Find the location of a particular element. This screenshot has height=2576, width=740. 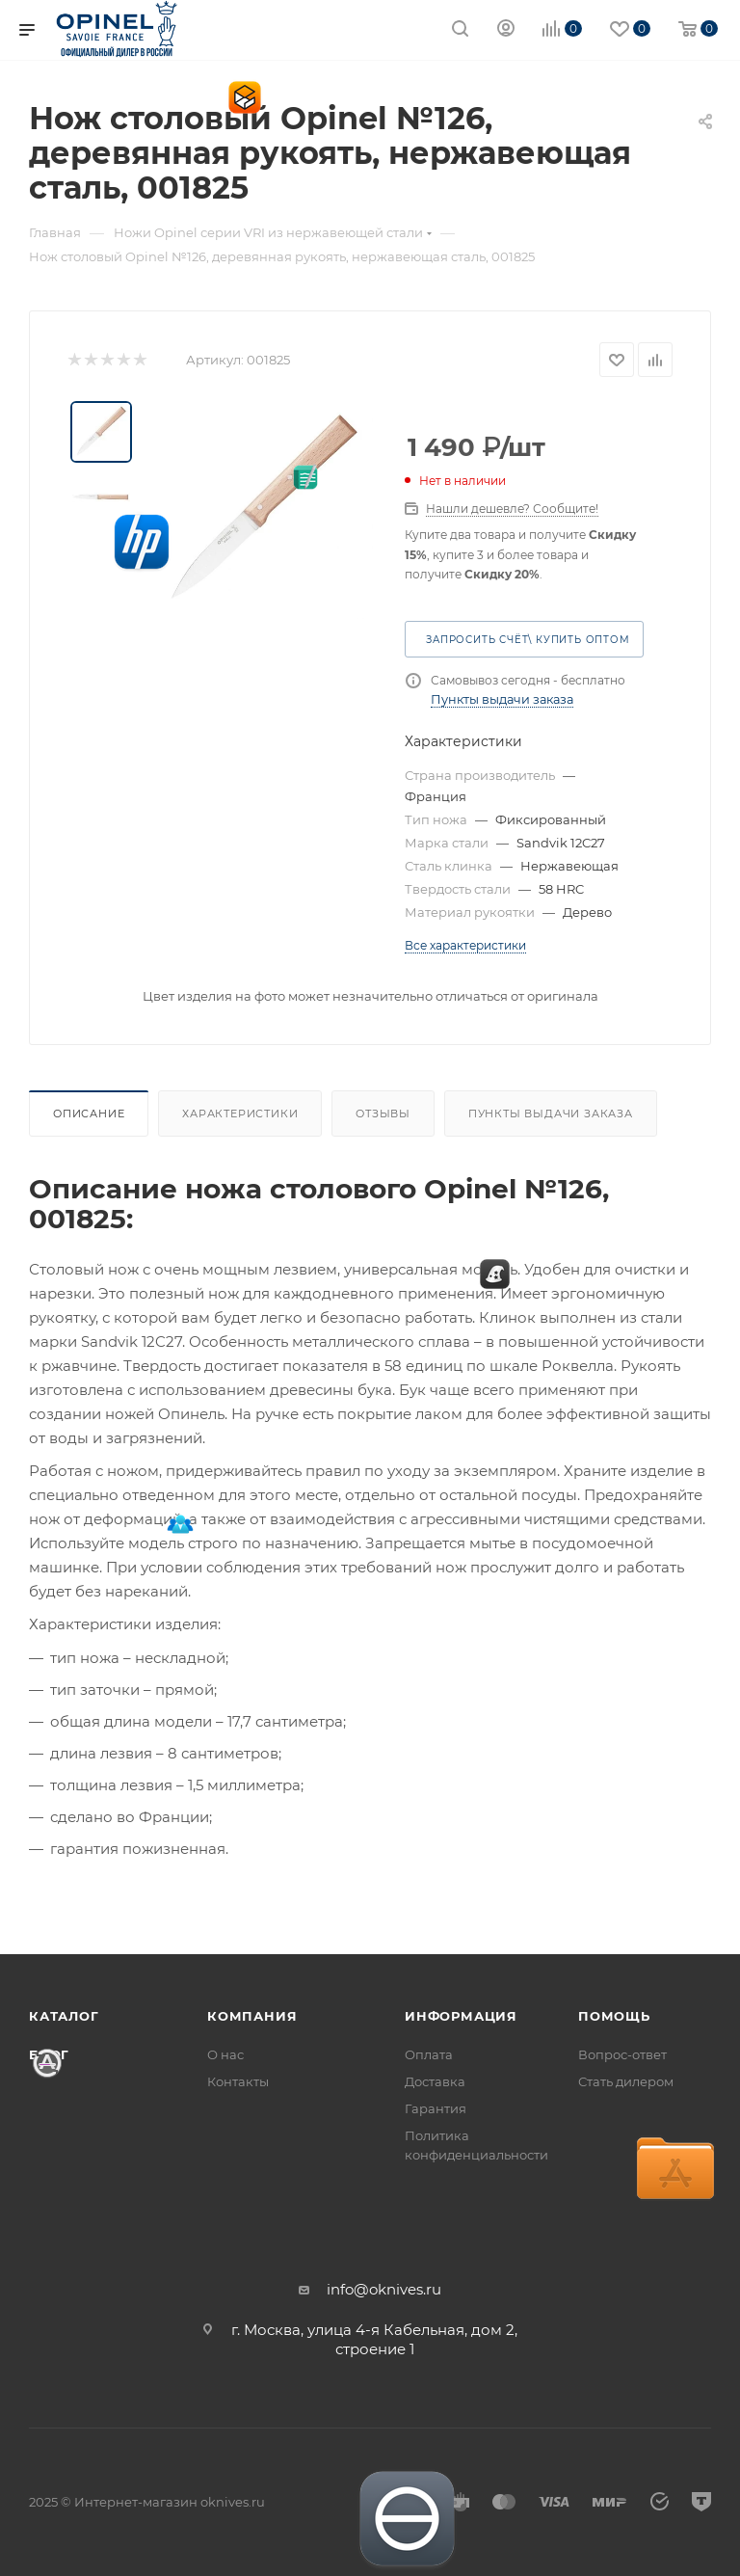

open the community app is located at coordinates (180, 1524).